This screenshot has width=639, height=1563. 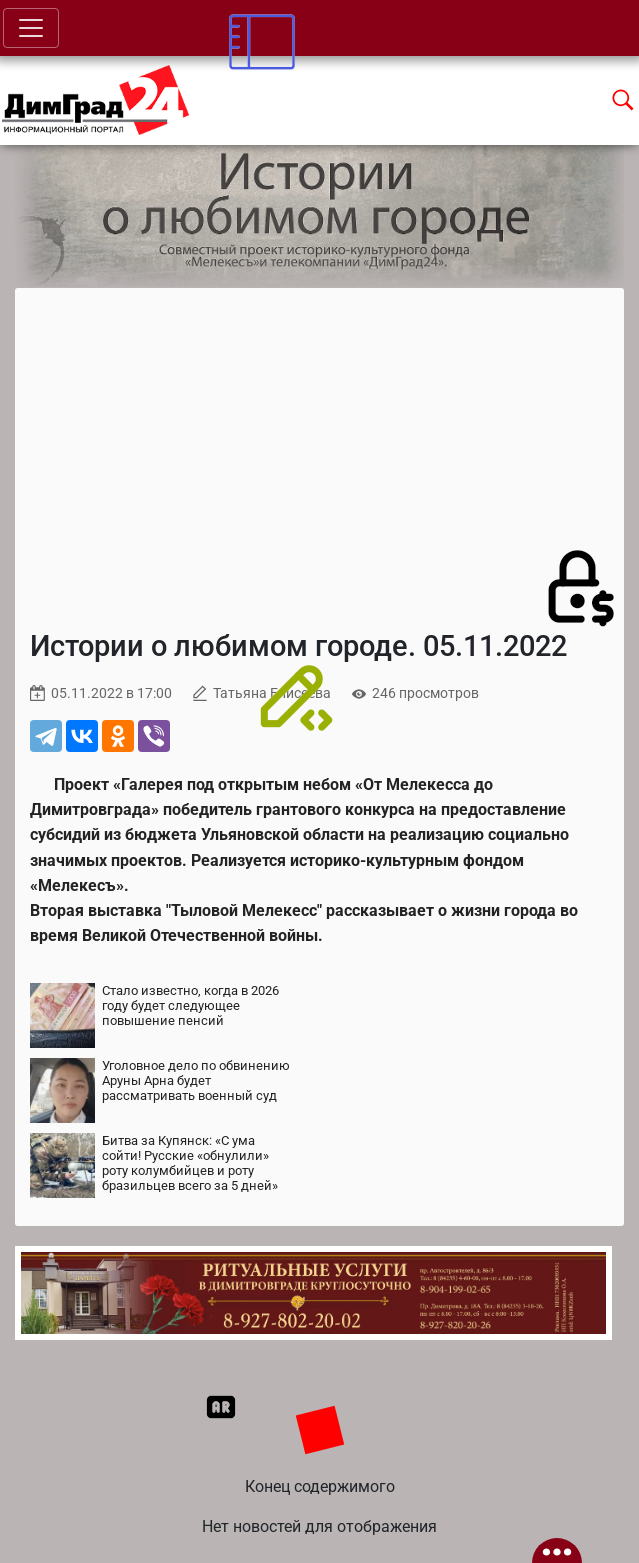 I want to click on secure payment or transaction, so click(x=577, y=586).